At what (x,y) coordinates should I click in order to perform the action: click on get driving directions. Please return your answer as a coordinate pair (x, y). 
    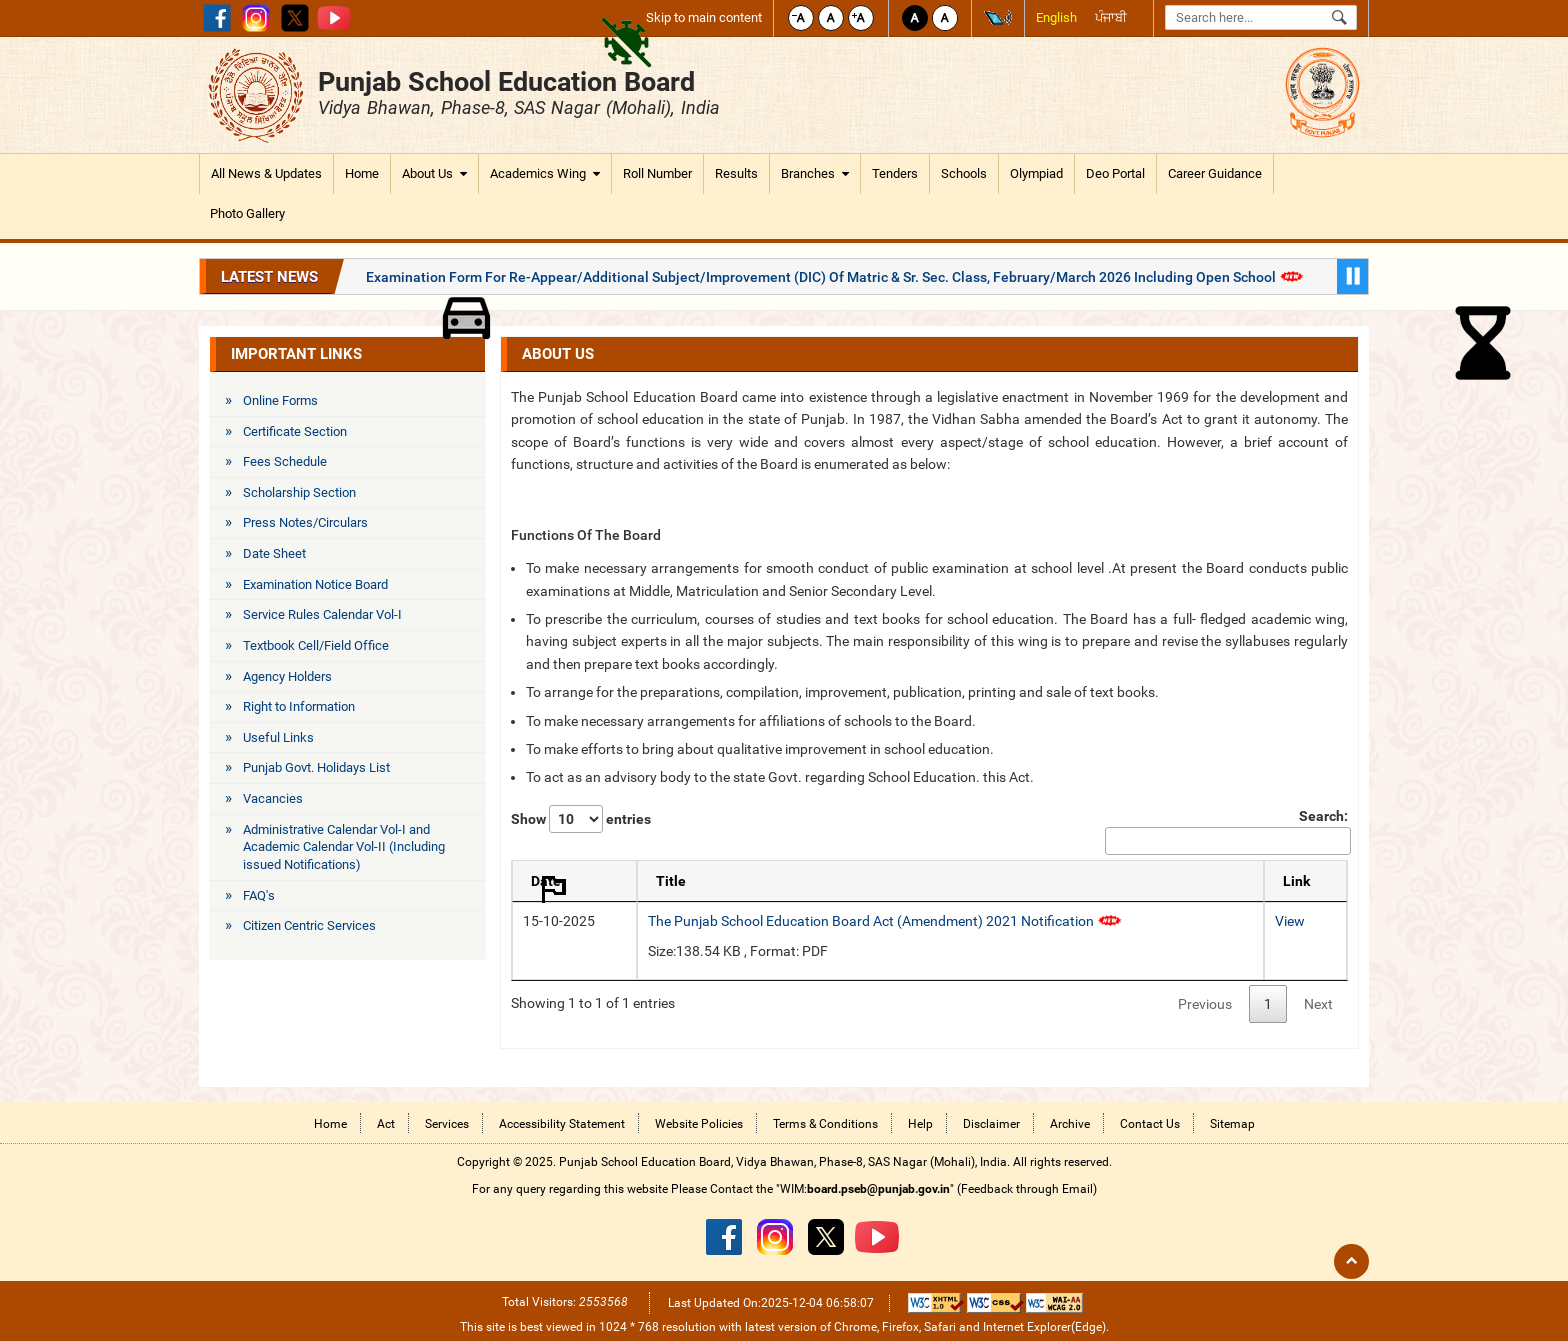
    Looking at the image, I should click on (466, 315).